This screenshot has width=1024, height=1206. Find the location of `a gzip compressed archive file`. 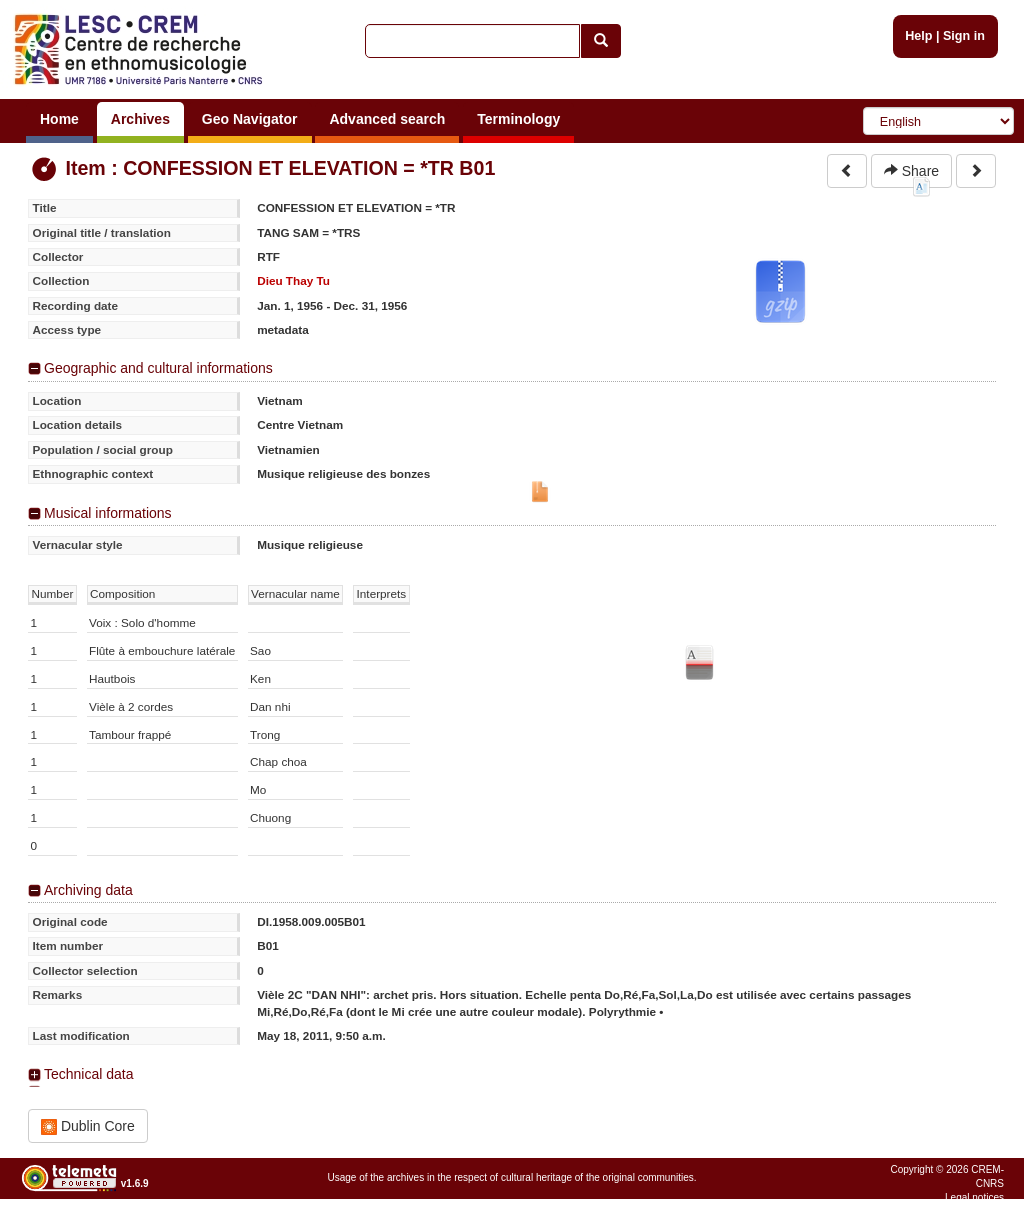

a gzip compressed archive file is located at coordinates (780, 291).